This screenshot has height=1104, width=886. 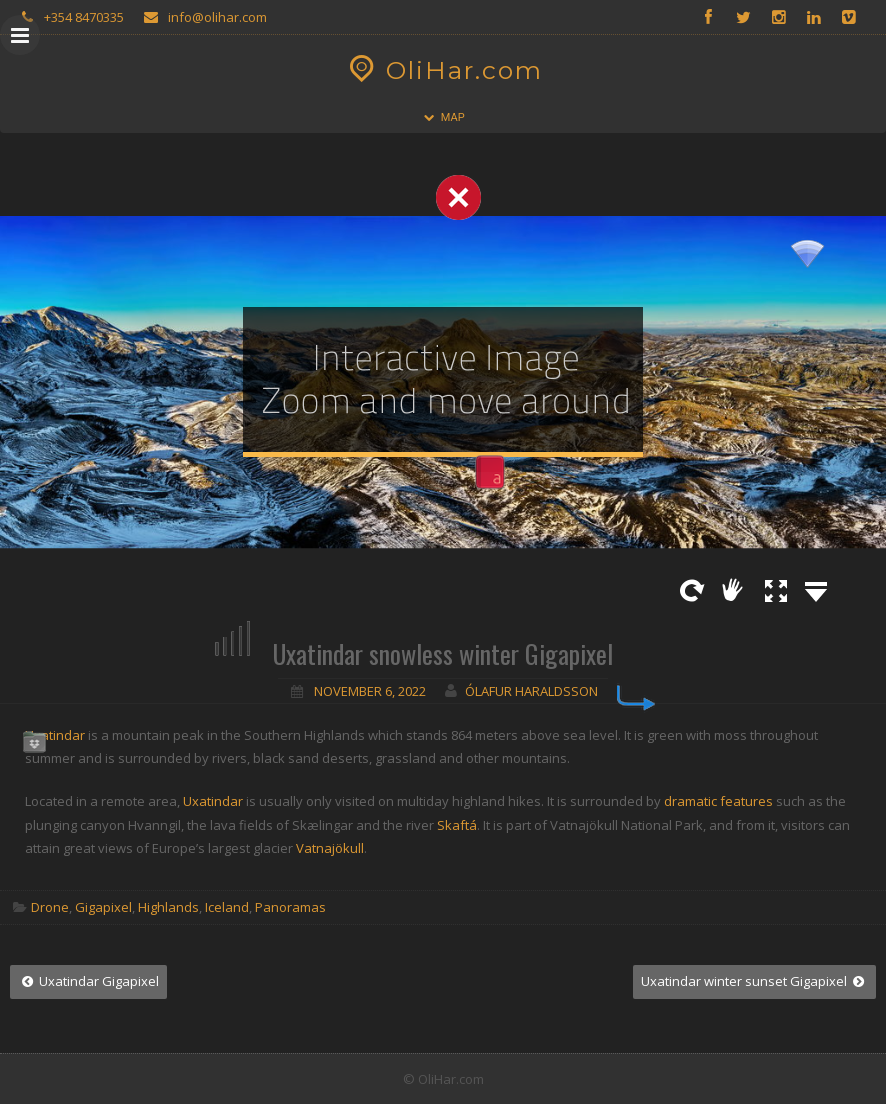 I want to click on forward this email to another recipient, so click(x=636, y=695).